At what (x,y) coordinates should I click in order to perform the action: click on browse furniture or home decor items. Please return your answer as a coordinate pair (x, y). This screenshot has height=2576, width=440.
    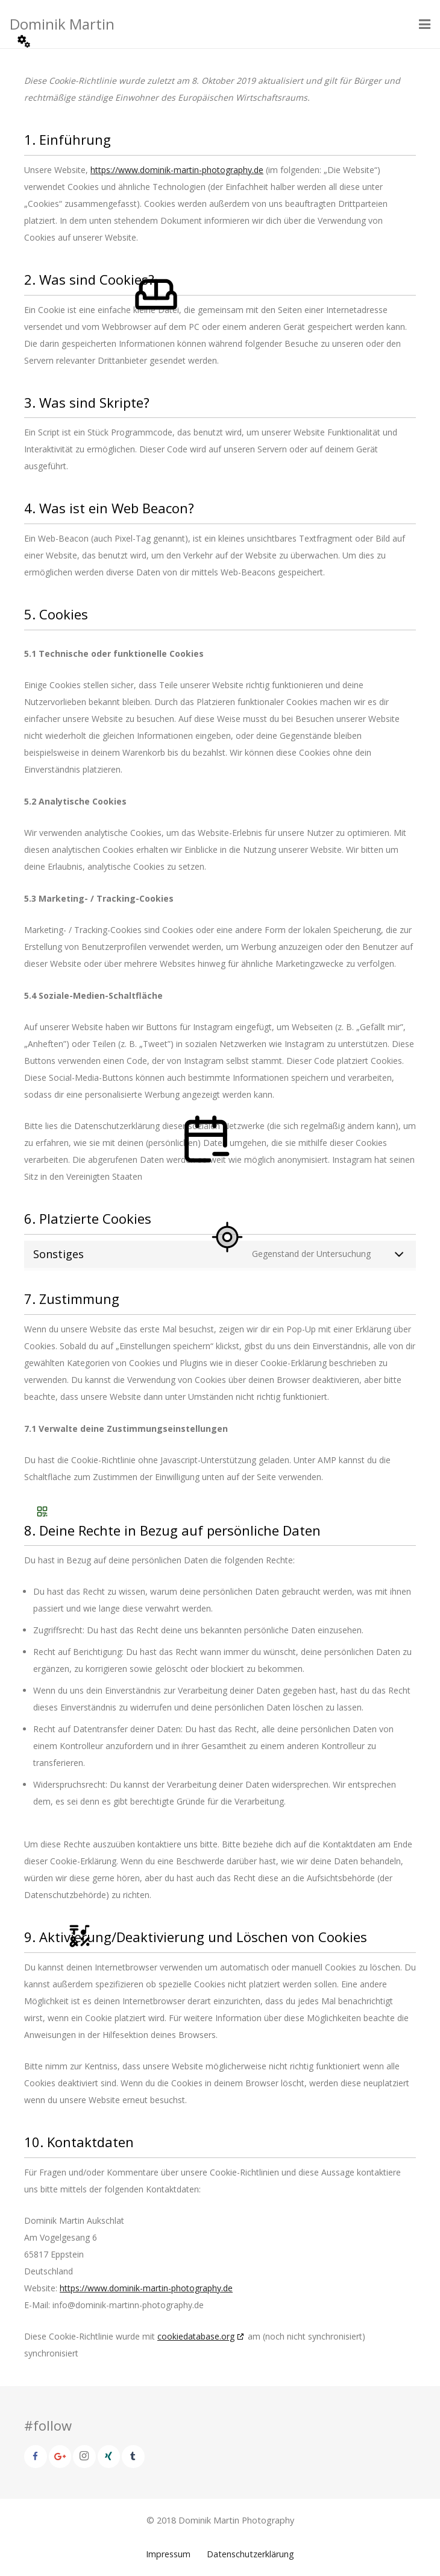
    Looking at the image, I should click on (156, 294).